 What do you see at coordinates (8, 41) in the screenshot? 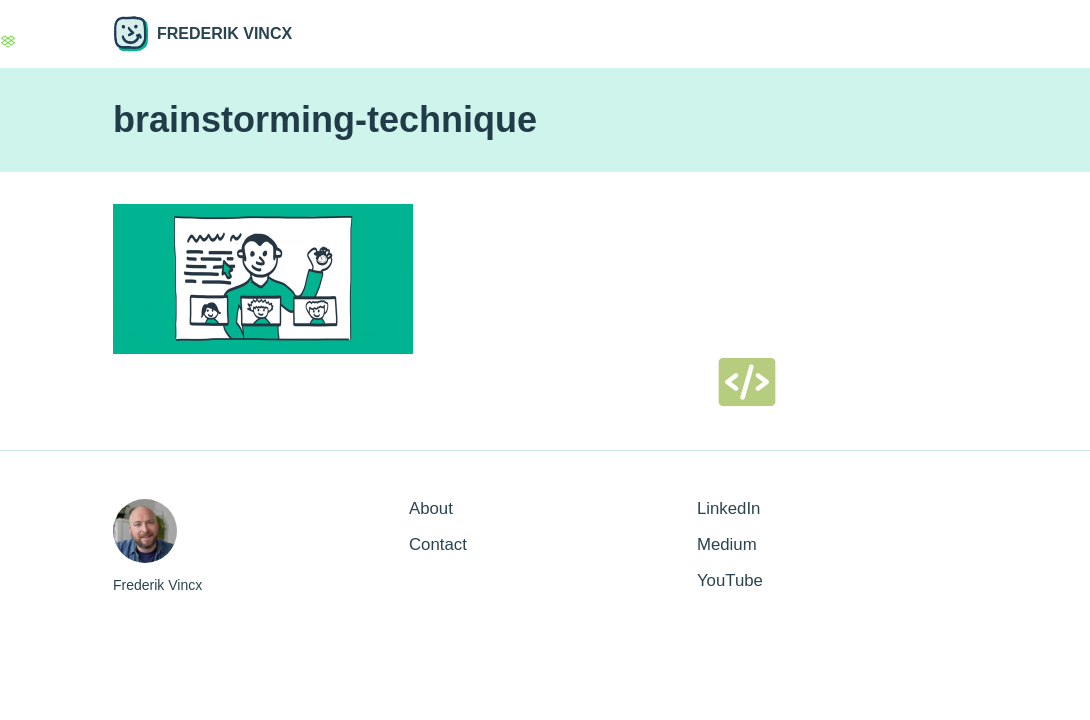
I see `open dropbox cloud storage` at bounding box center [8, 41].